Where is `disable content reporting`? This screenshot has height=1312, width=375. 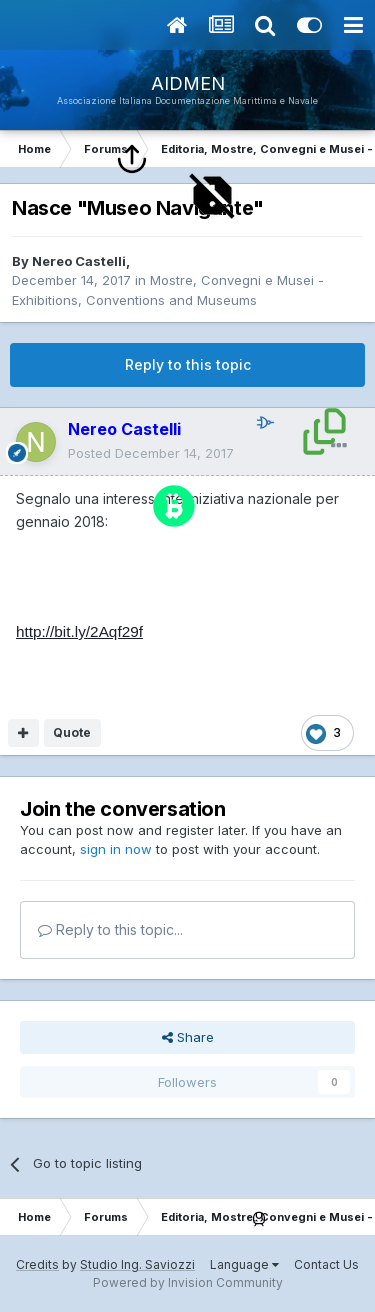
disable content reporting is located at coordinates (212, 195).